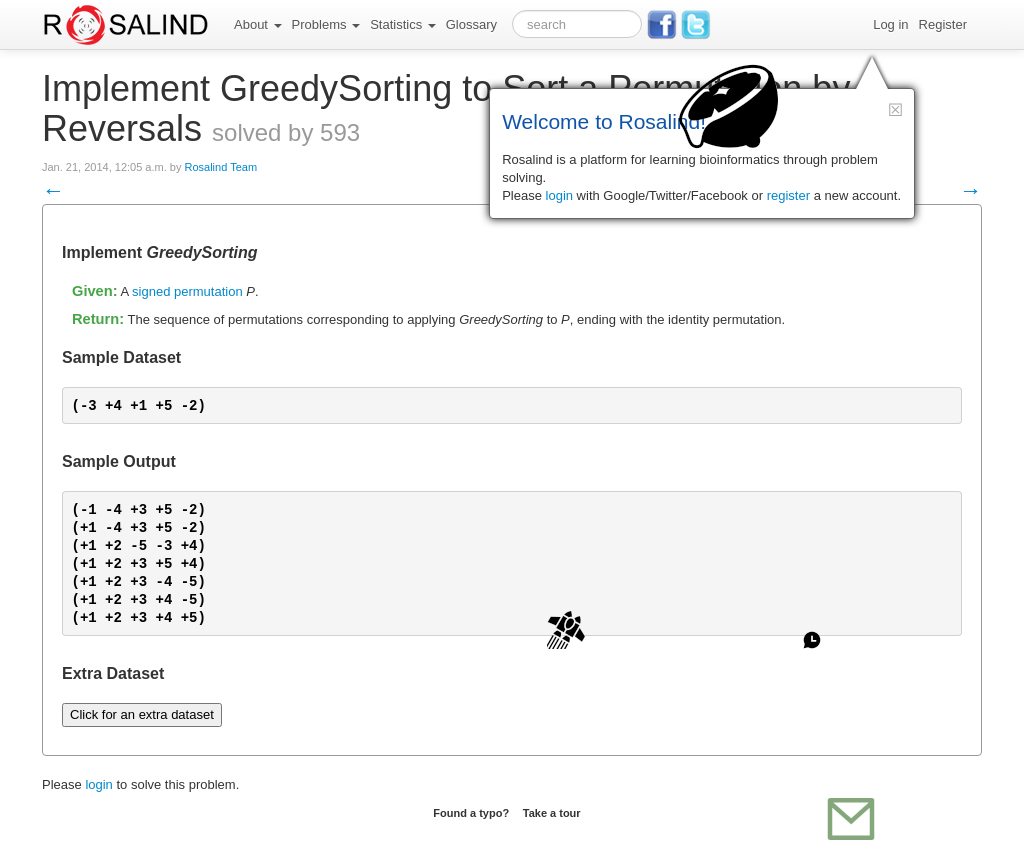  What do you see at coordinates (851, 819) in the screenshot?
I see `open your email inbox` at bounding box center [851, 819].